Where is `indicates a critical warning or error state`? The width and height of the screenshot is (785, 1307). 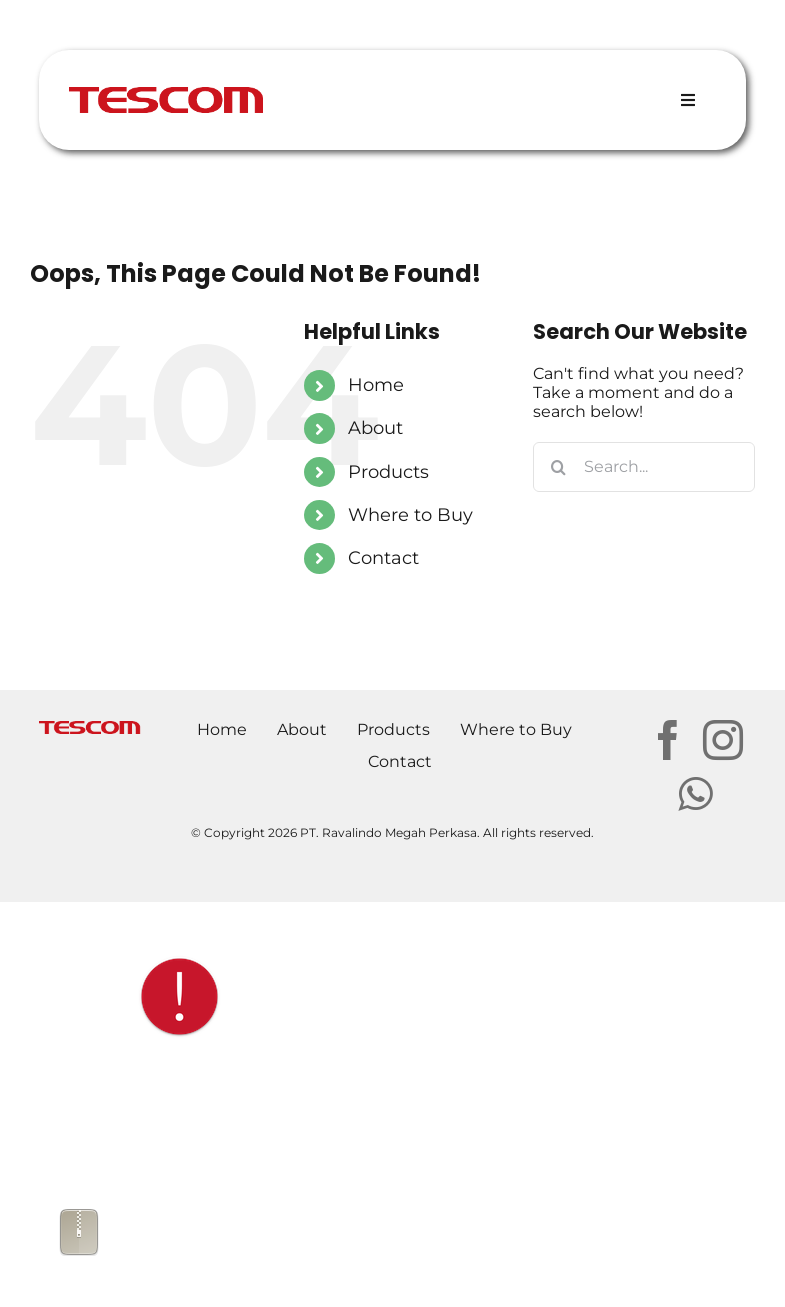
indicates a critical warning or error state is located at coordinates (179, 996).